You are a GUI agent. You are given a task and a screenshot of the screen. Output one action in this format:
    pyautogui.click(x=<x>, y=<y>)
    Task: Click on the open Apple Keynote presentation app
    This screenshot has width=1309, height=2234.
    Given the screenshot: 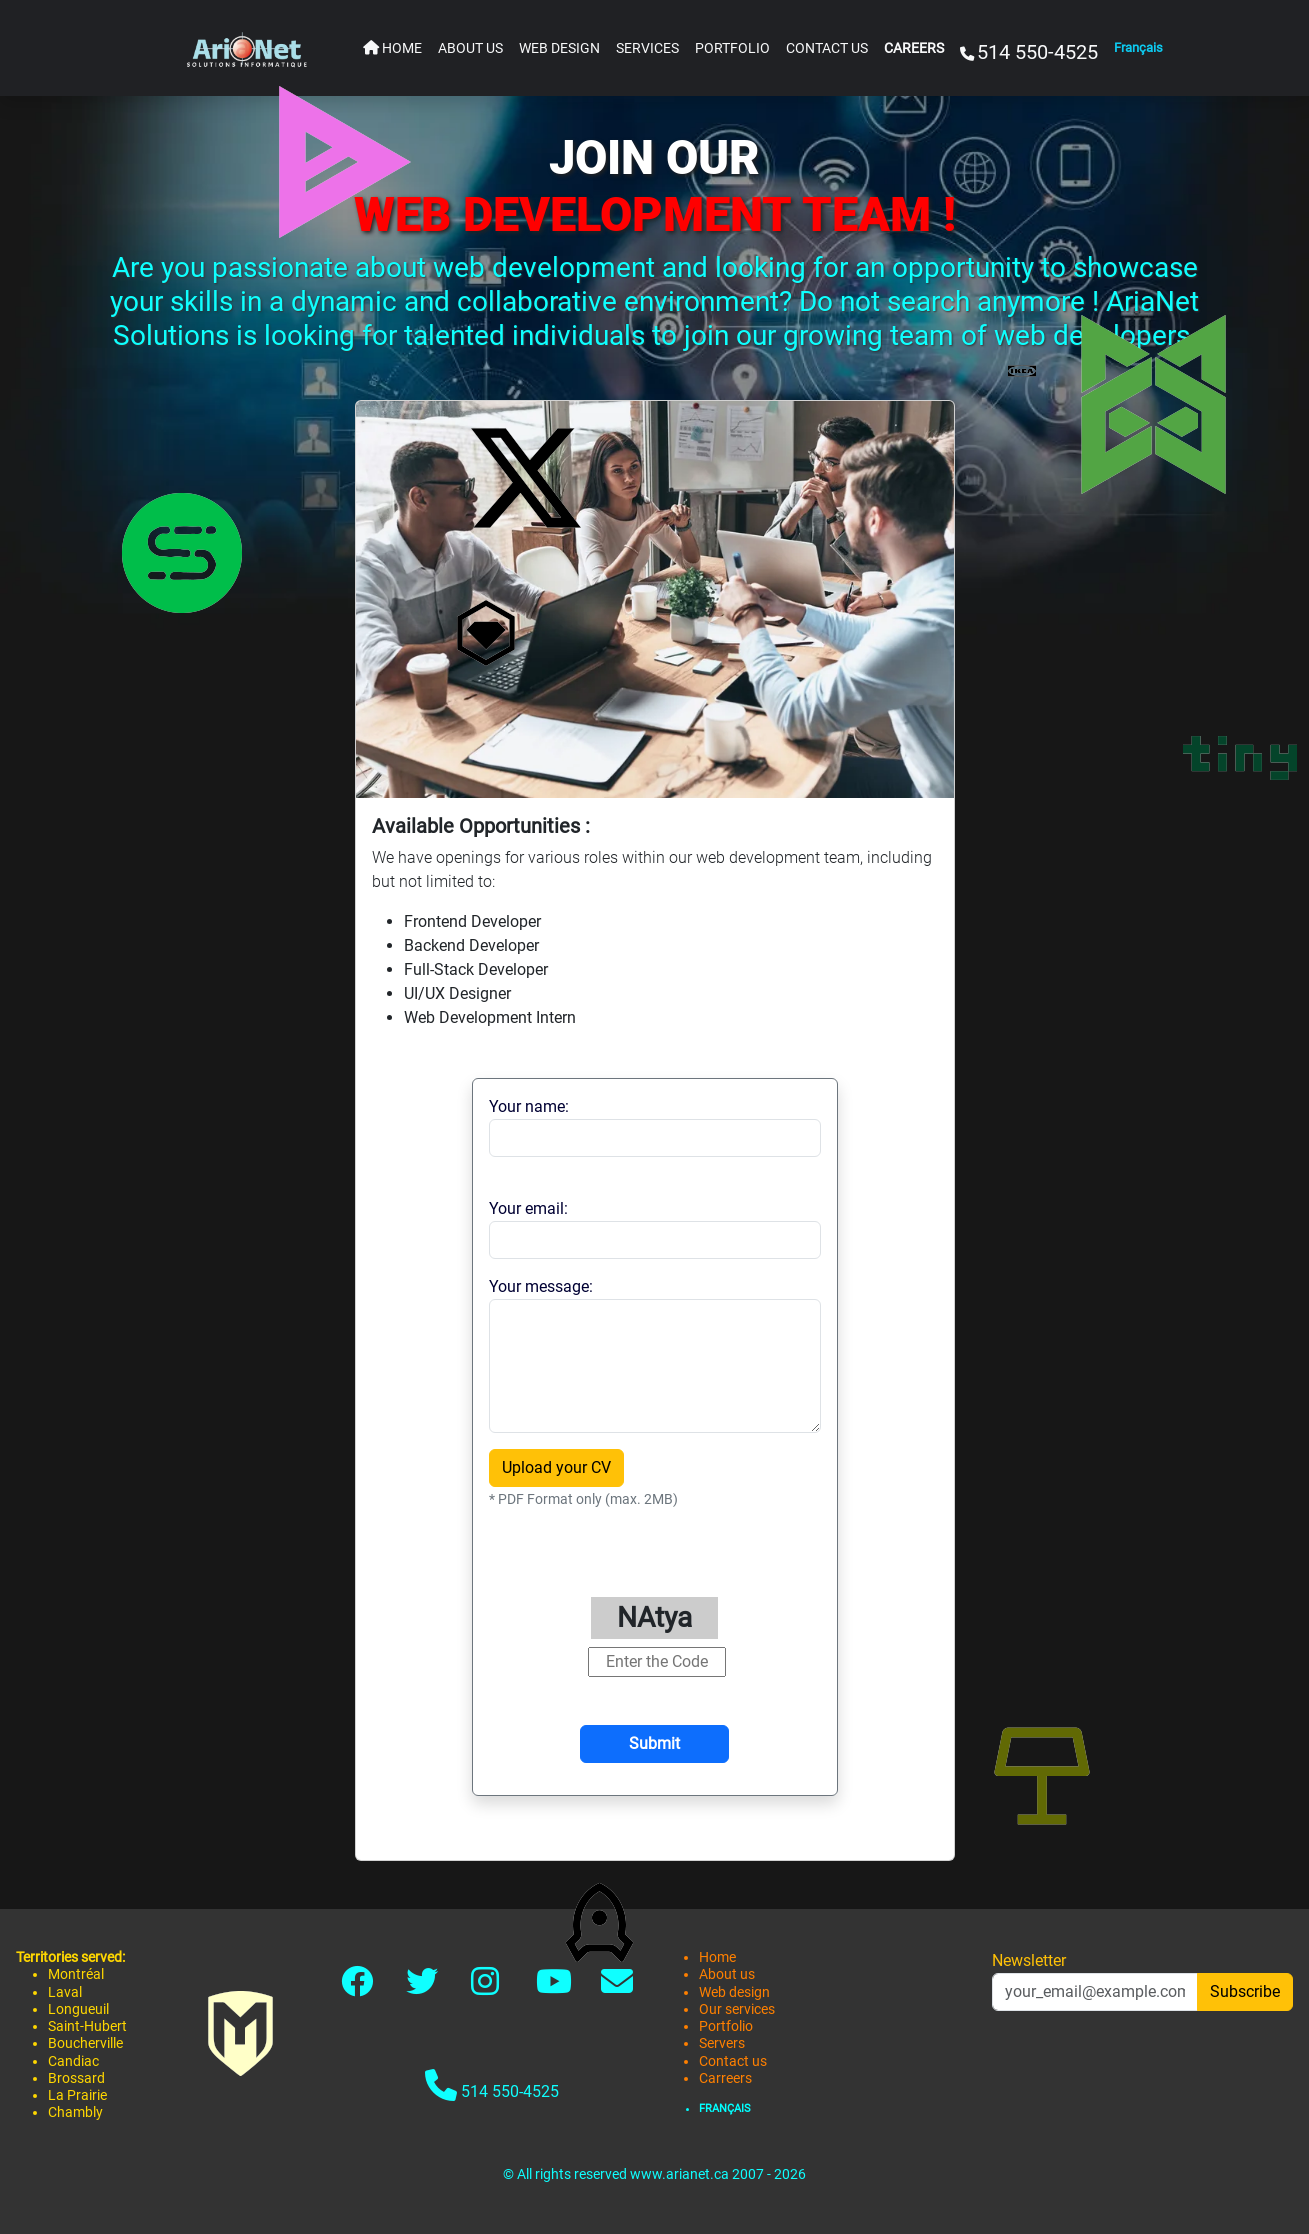 What is the action you would take?
    pyautogui.click(x=1042, y=1776)
    